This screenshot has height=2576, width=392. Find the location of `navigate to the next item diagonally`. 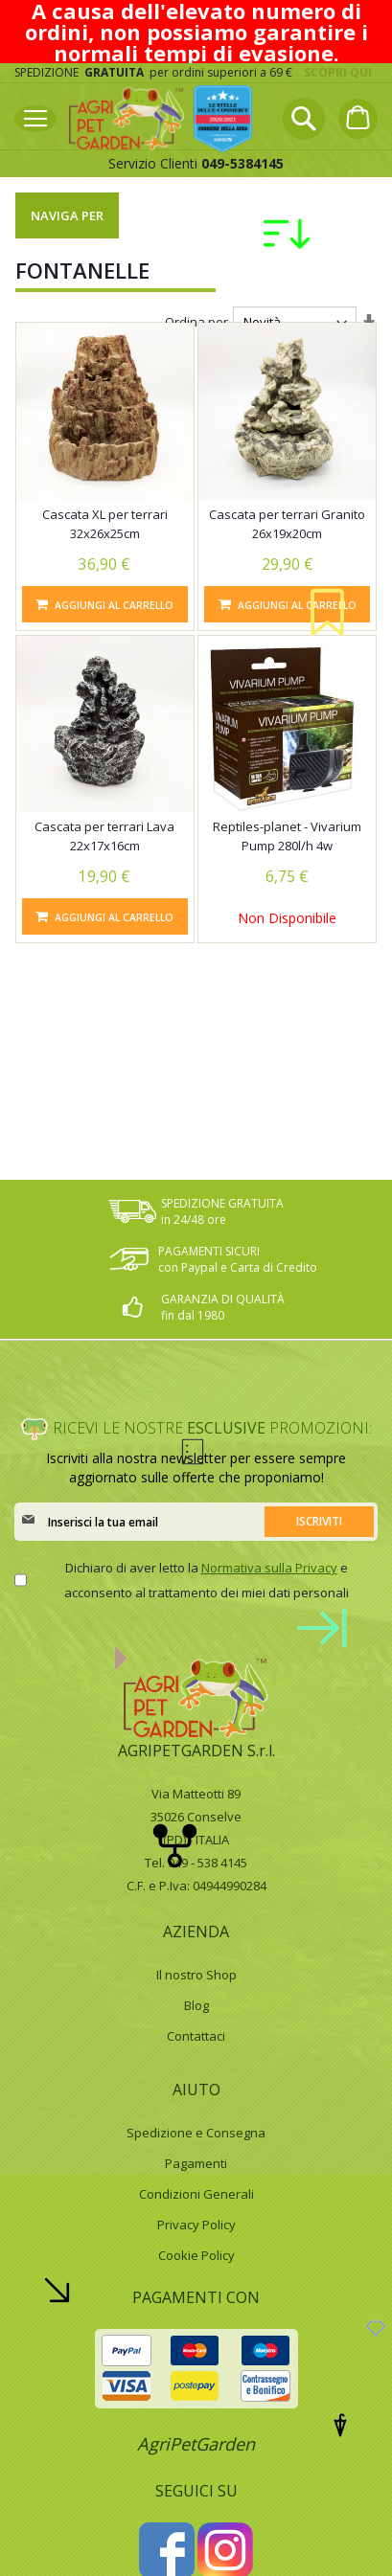

navigate to the next item diagonally is located at coordinates (56, 2289).